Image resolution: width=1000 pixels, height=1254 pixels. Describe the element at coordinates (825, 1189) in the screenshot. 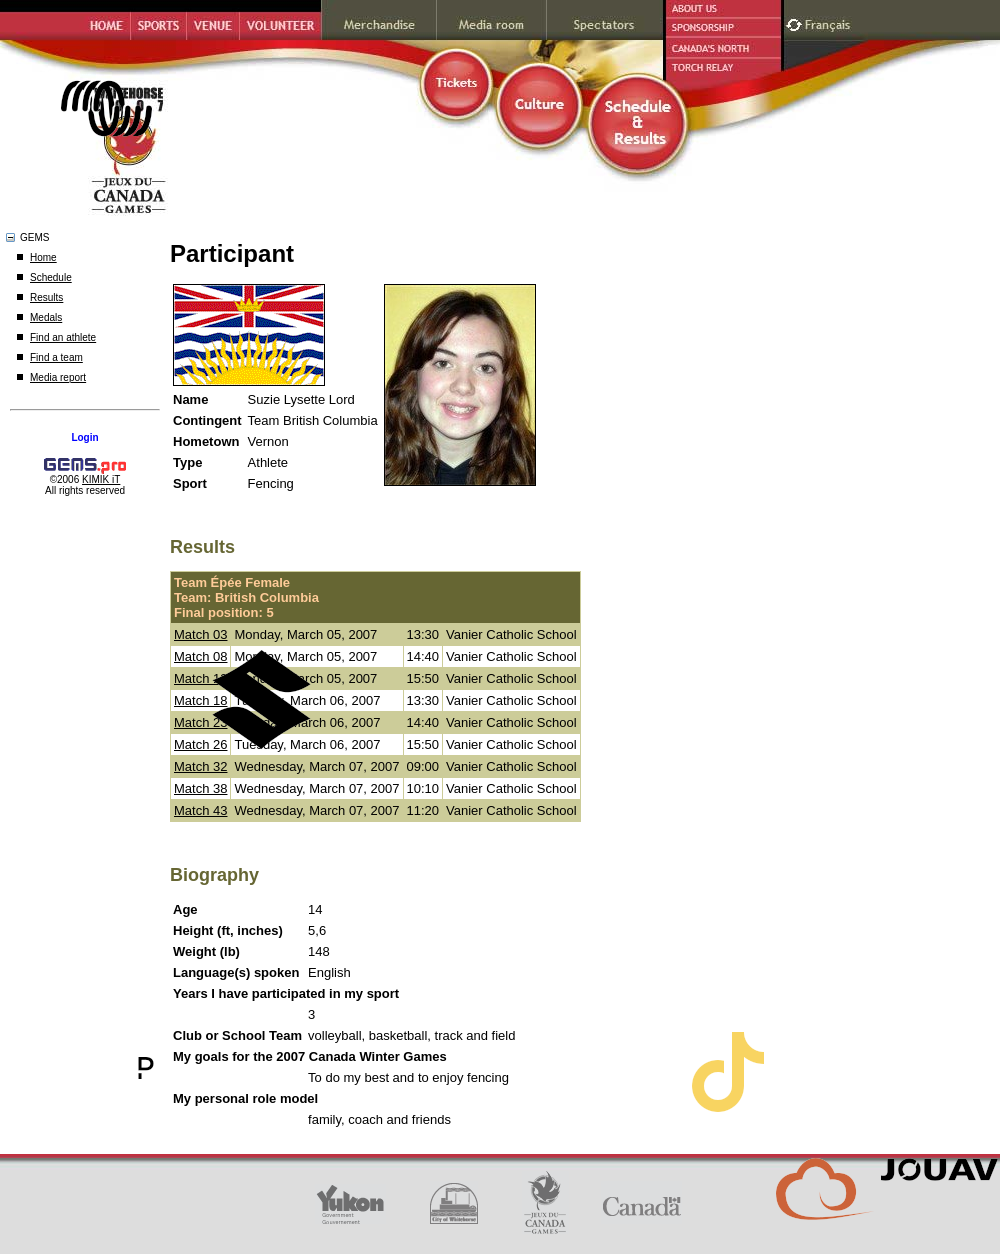

I see `ethers.js library branding or documentation link` at that location.